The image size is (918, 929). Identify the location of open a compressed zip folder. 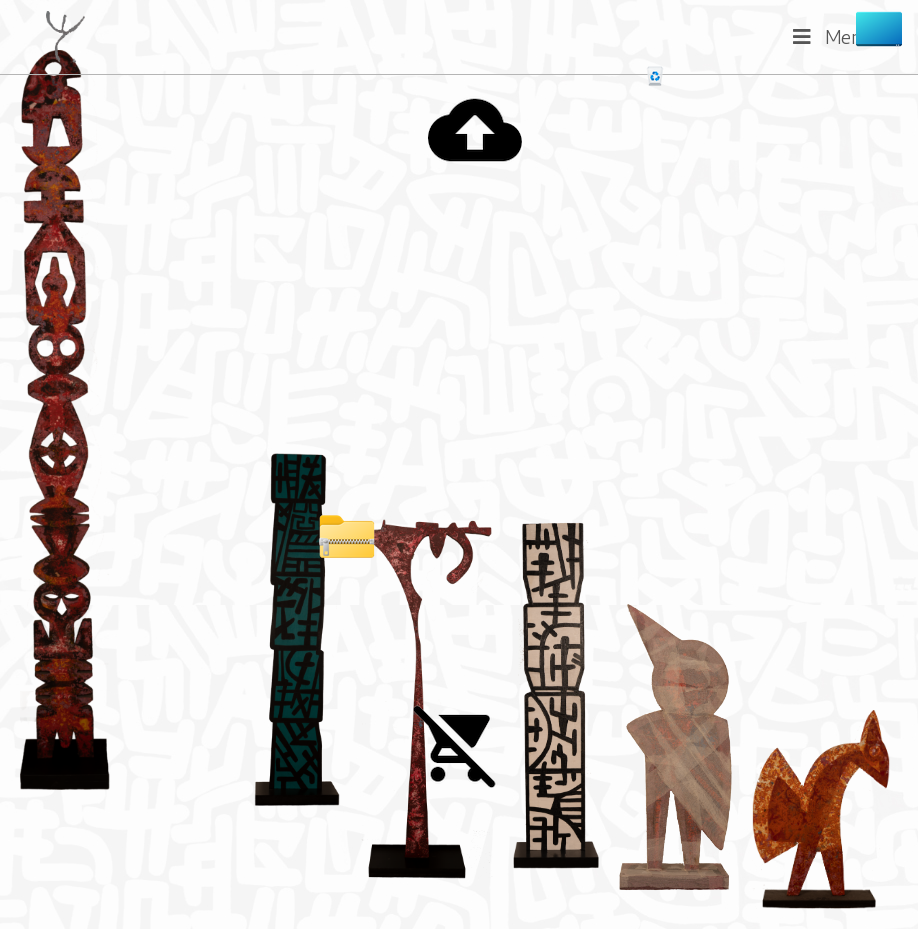
(347, 538).